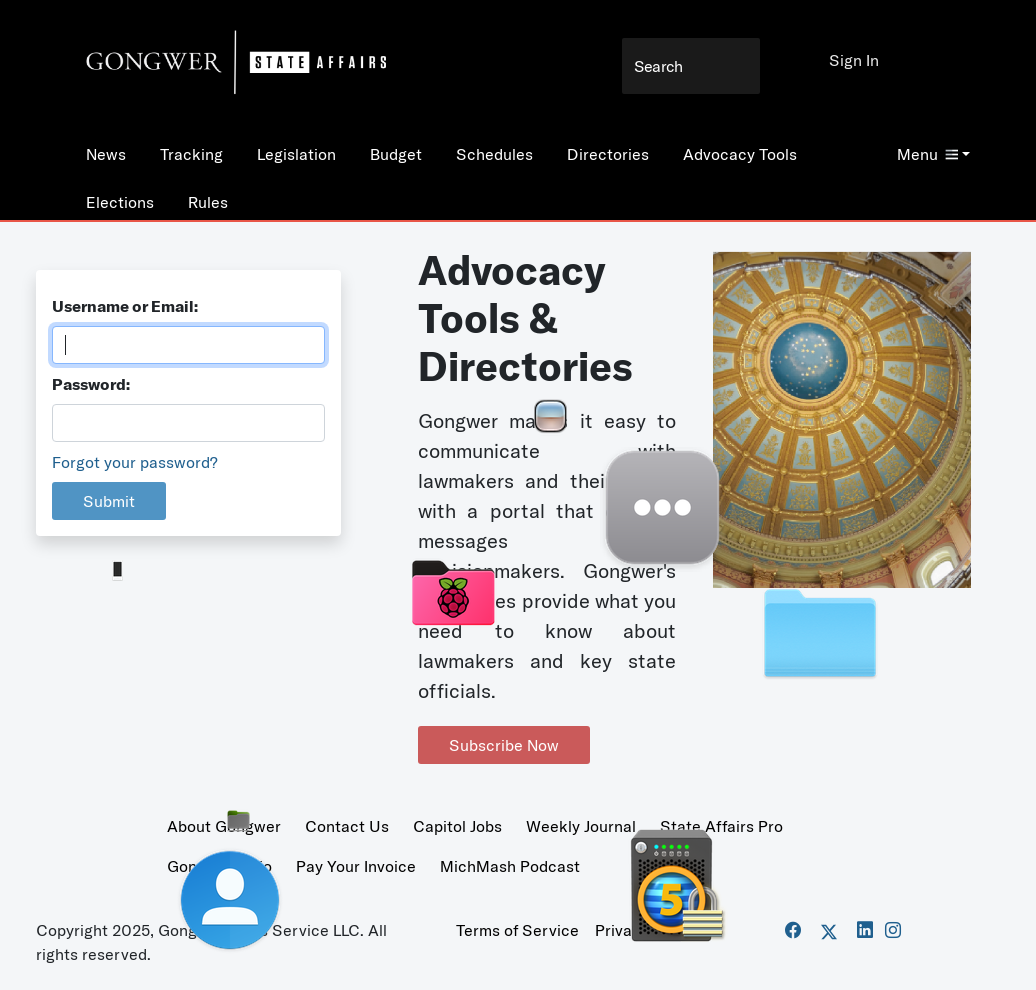 Image resolution: width=1036 pixels, height=990 pixels. Describe the element at coordinates (550, 418) in the screenshot. I see `access background textures and materials library` at that location.